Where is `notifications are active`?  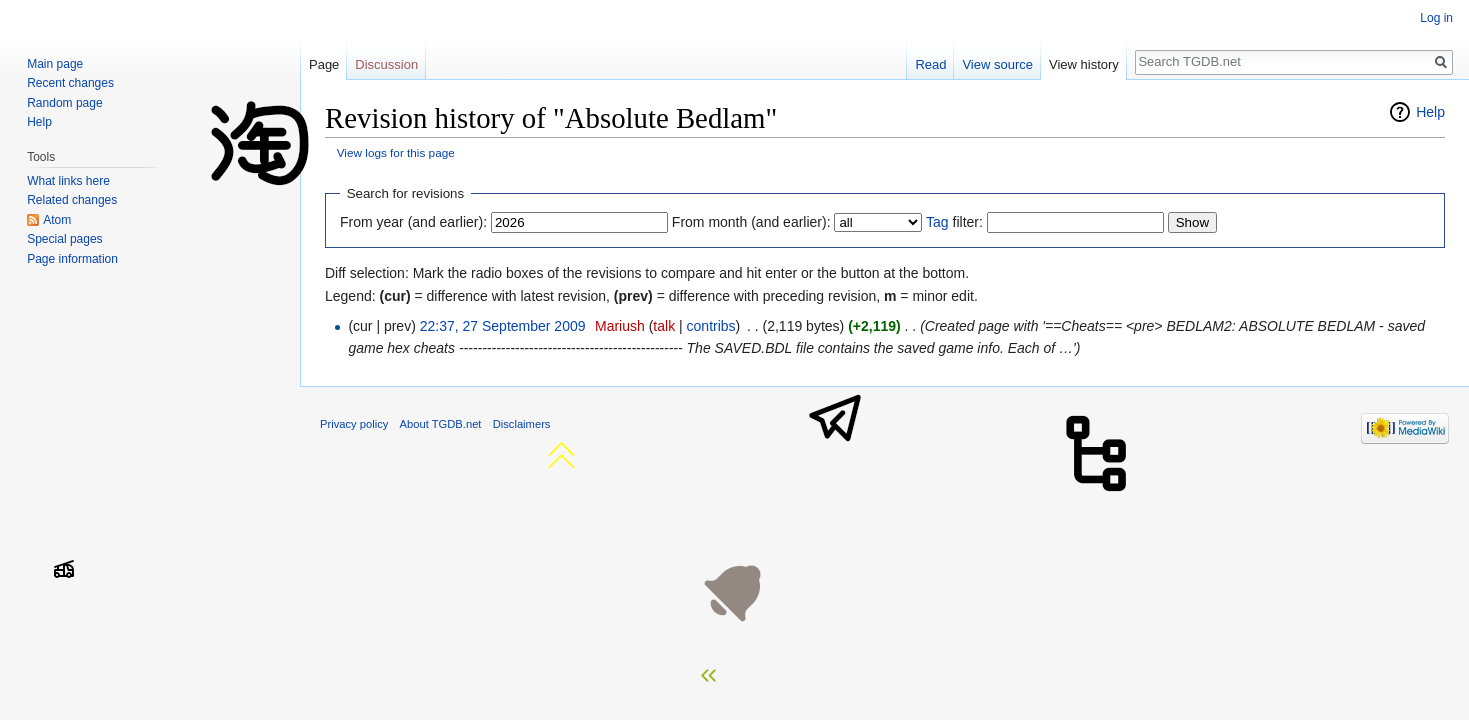
notifications are active is located at coordinates (733, 593).